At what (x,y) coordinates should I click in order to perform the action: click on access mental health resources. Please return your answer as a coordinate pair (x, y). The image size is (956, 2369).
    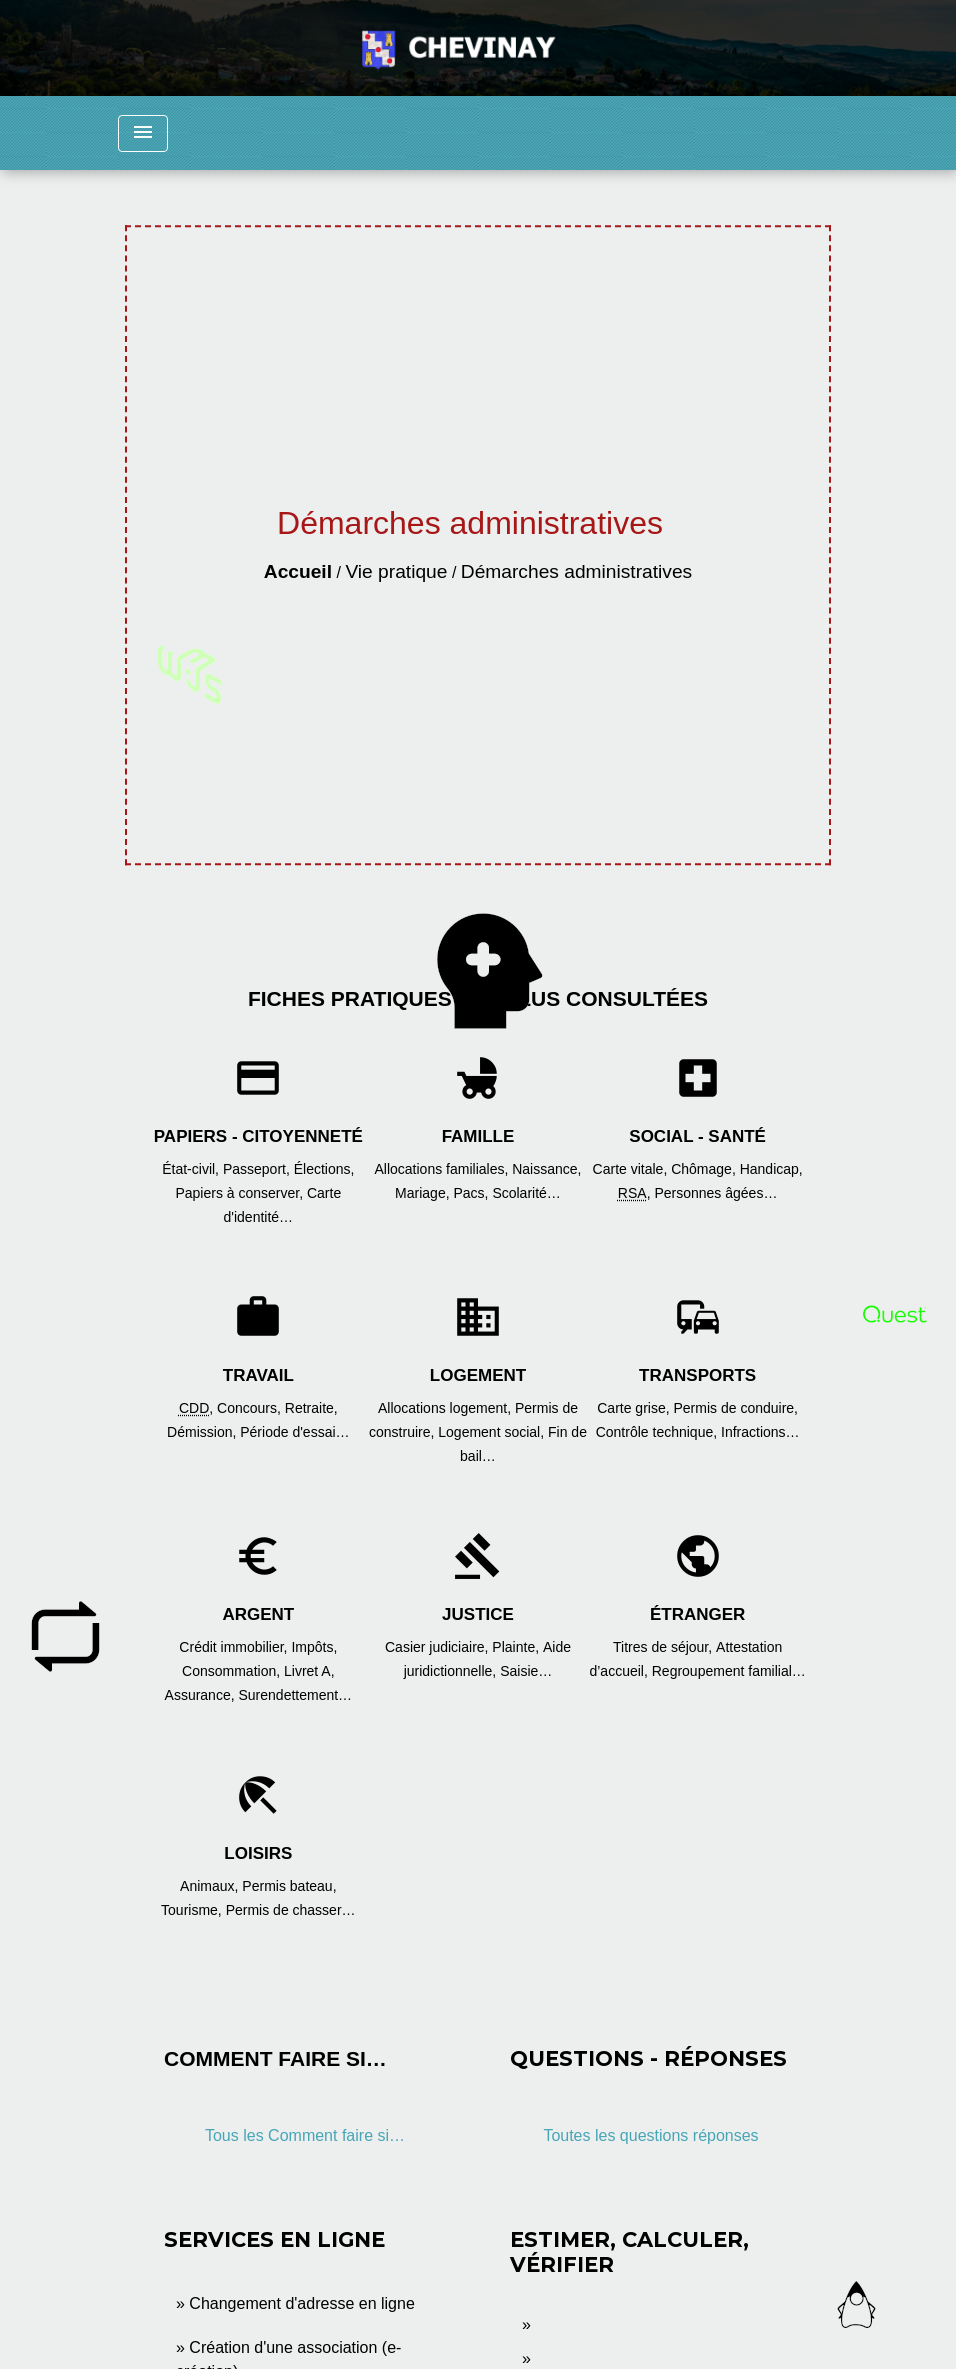
    Looking at the image, I should click on (489, 971).